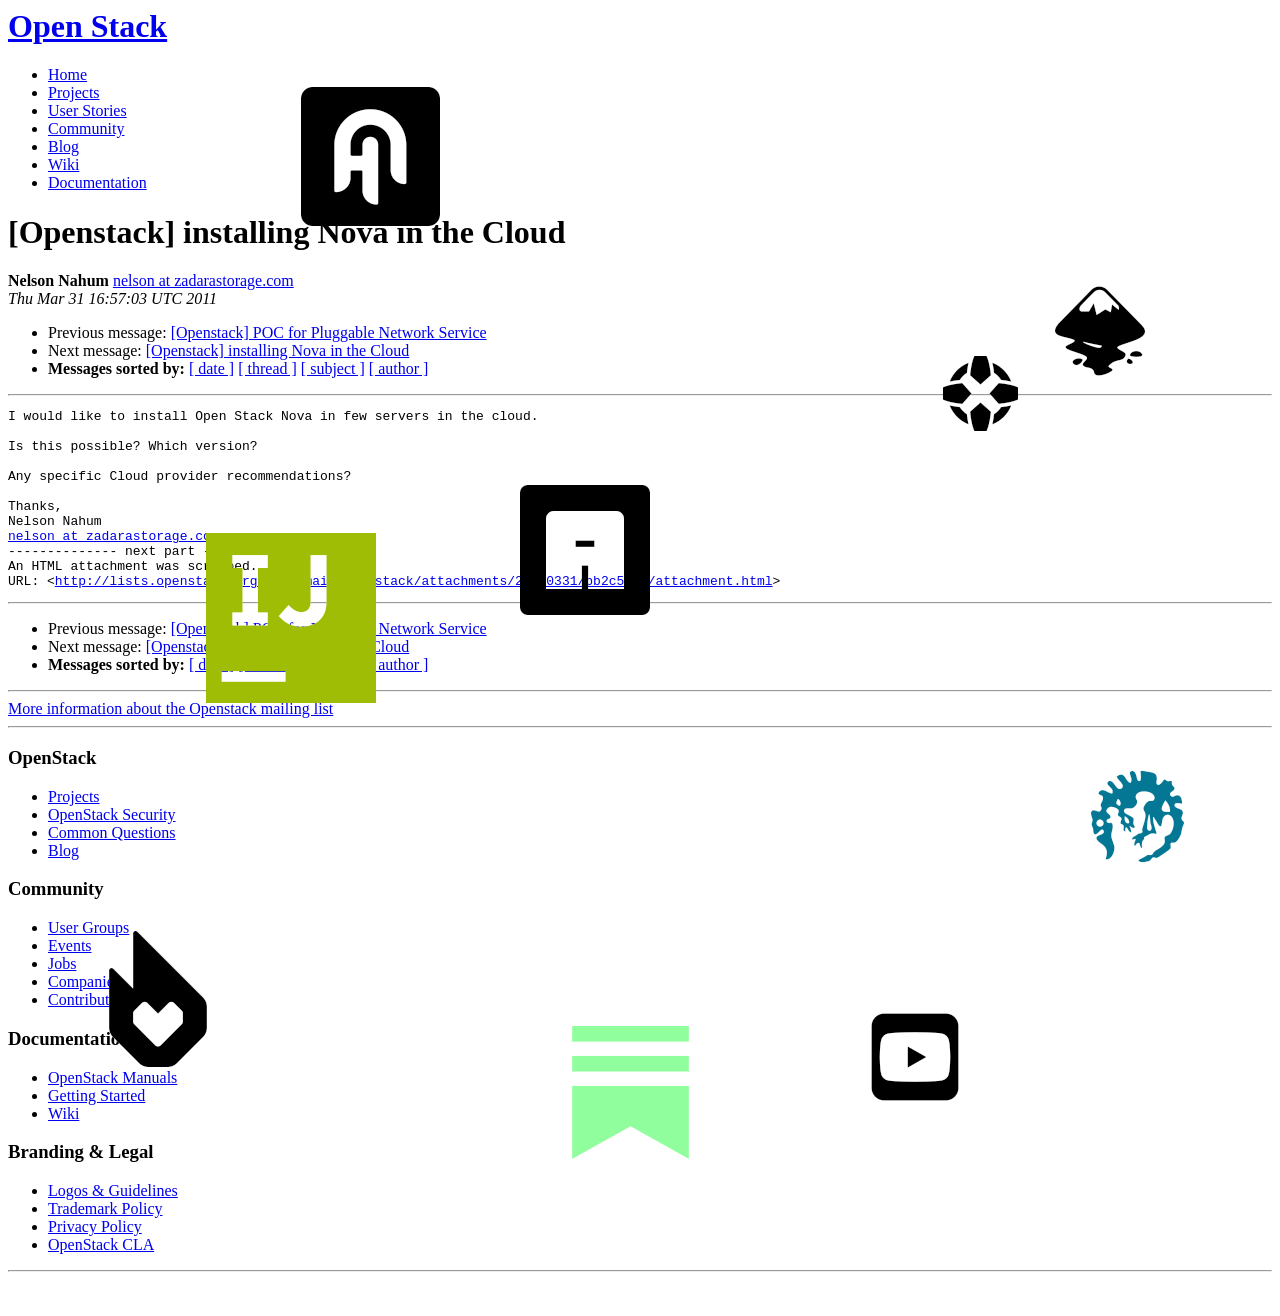 This screenshot has width=1280, height=1316. Describe the element at coordinates (1137, 816) in the screenshot. I see `paradox interactive company logo` at that location.